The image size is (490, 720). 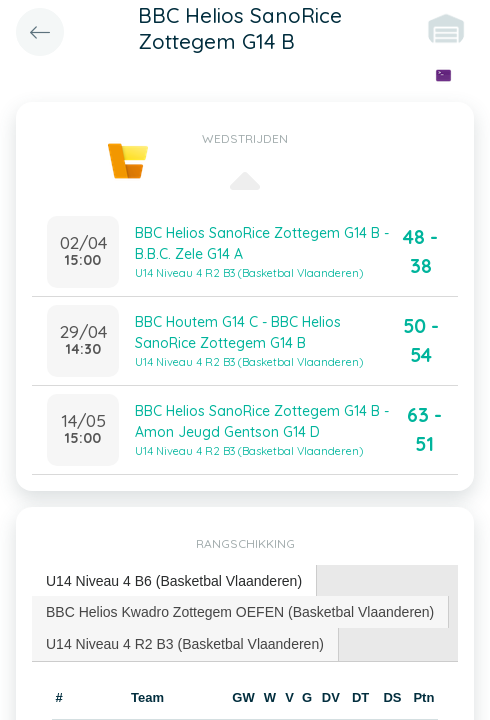 What do you see at coordinates (443, 75) in the screenshot?
I see `open terminal with root/administrator privileges` at bounding box center [443, 75].